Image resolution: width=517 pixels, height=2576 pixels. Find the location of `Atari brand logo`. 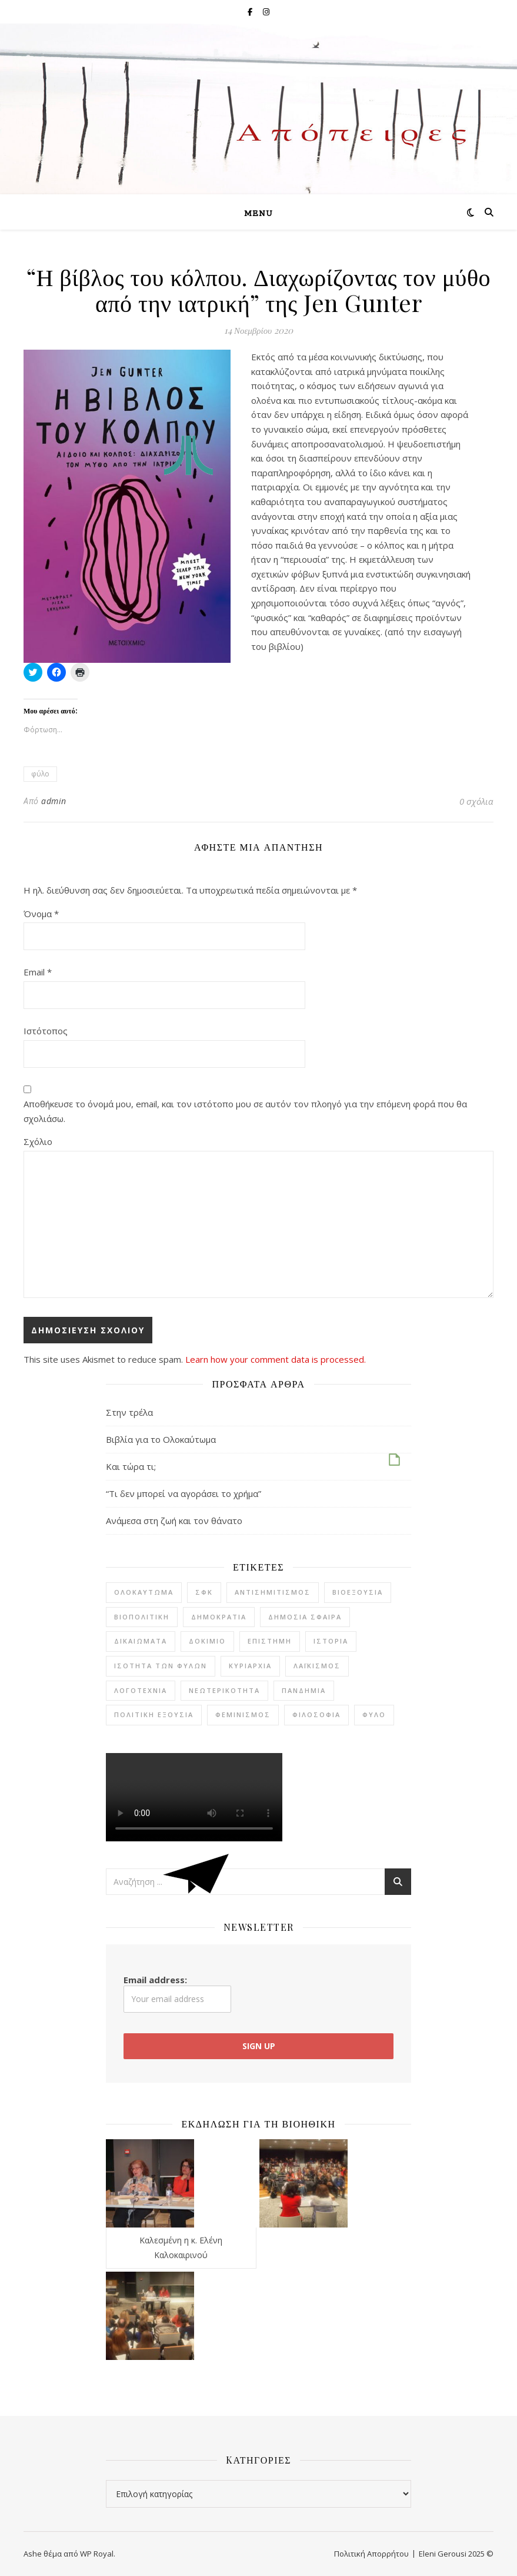

Atari brand logo is located at coordinates (188, 455).